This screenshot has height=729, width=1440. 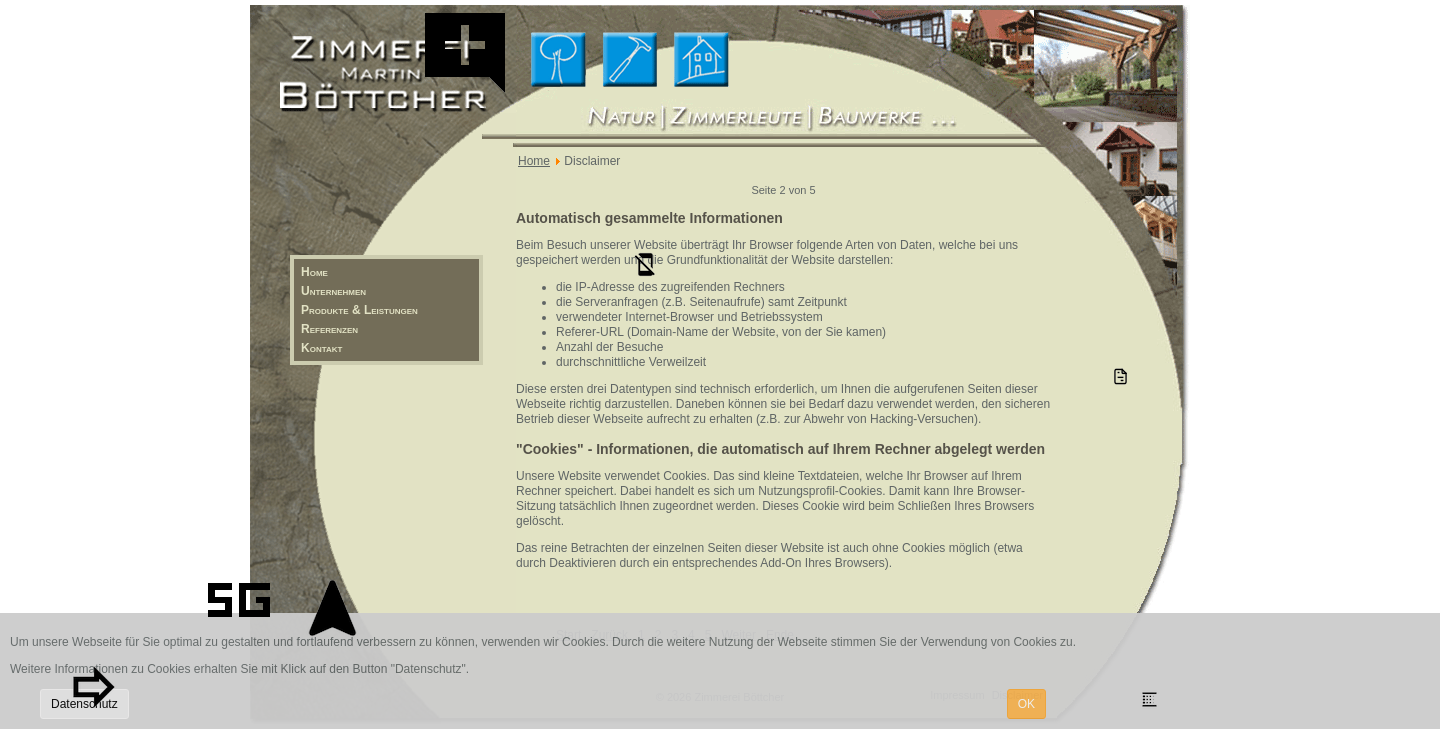 I want to click on forward an email or message, so click(x=94, y=687).